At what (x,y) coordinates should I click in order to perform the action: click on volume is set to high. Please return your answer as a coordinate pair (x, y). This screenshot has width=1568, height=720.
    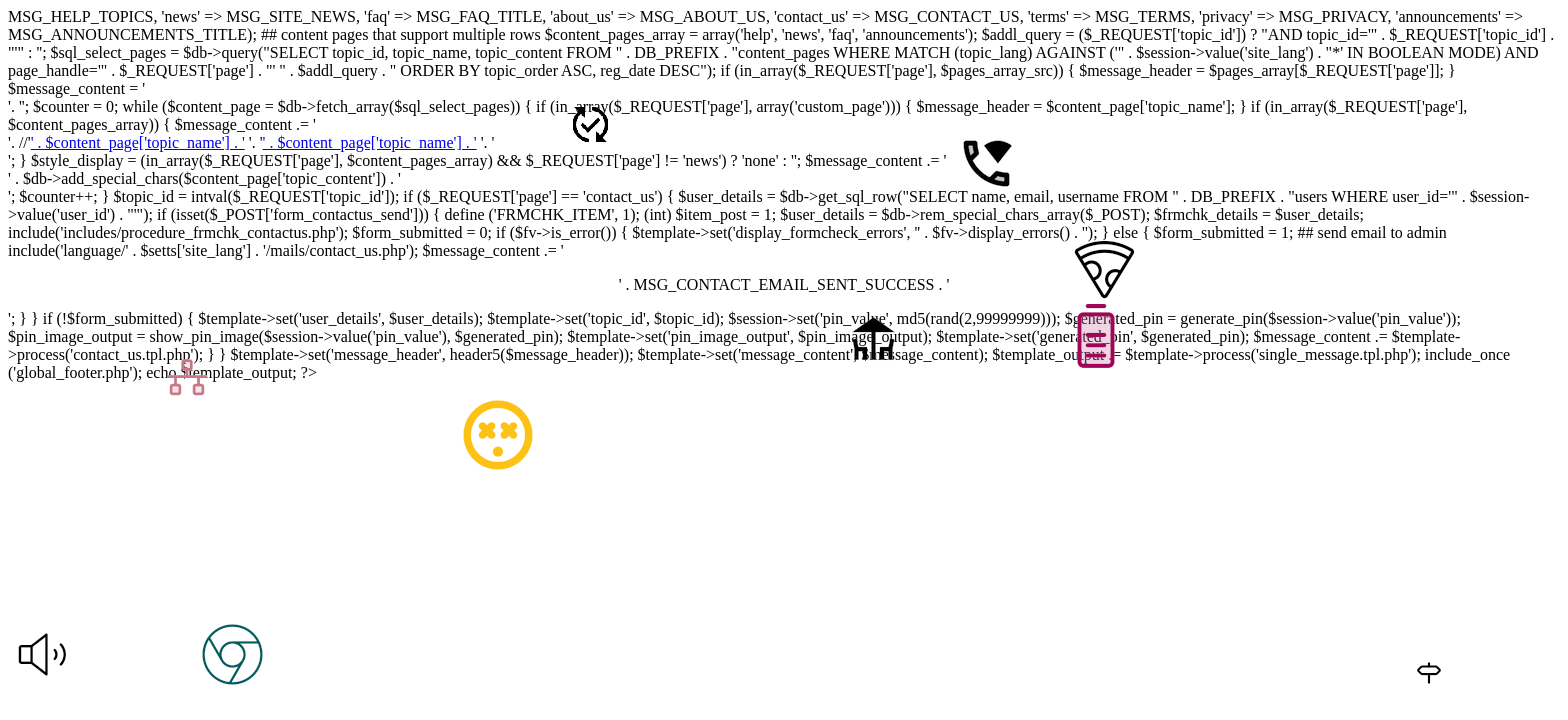
    Looking at the image, I should click on (41, 654).